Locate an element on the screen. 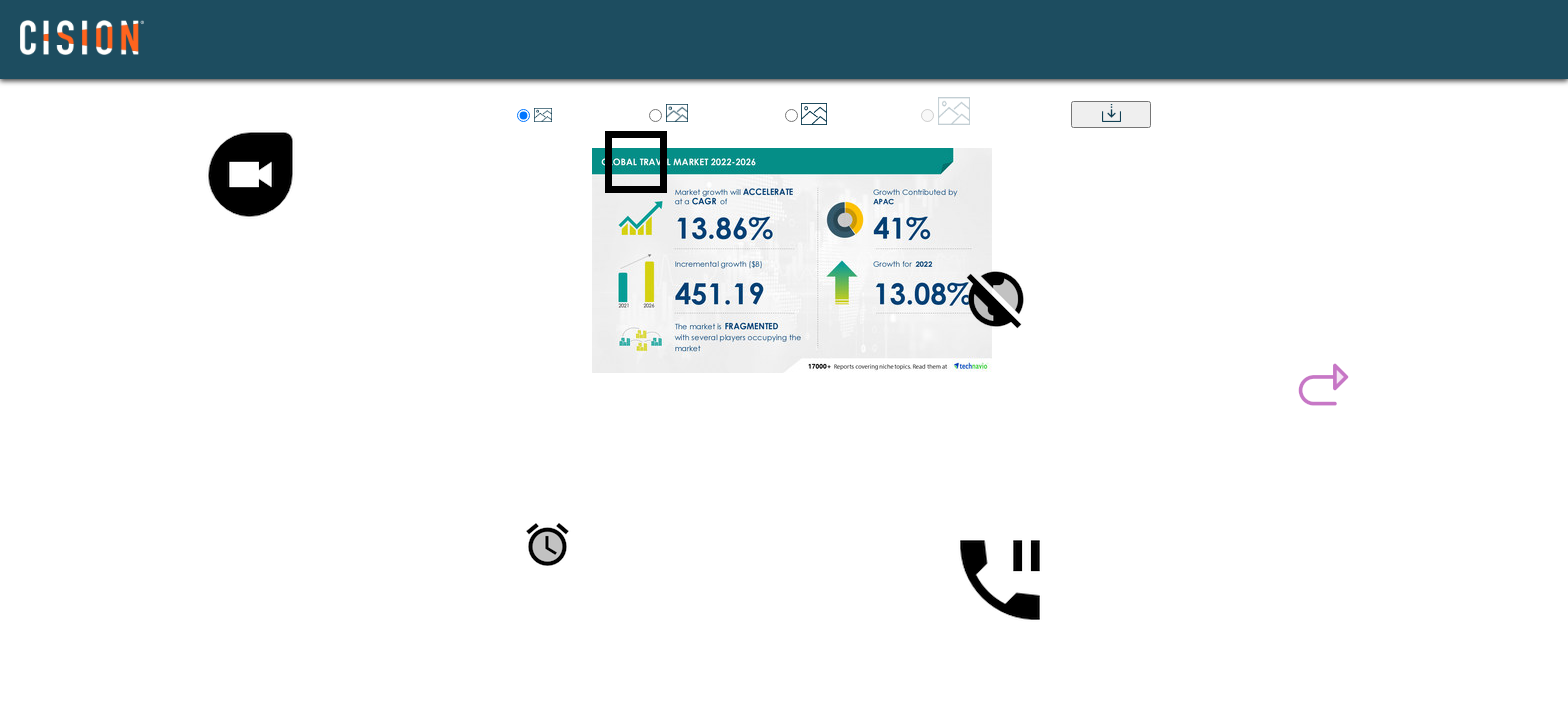  open google duo video calling app is located at coordinates (250, 174).